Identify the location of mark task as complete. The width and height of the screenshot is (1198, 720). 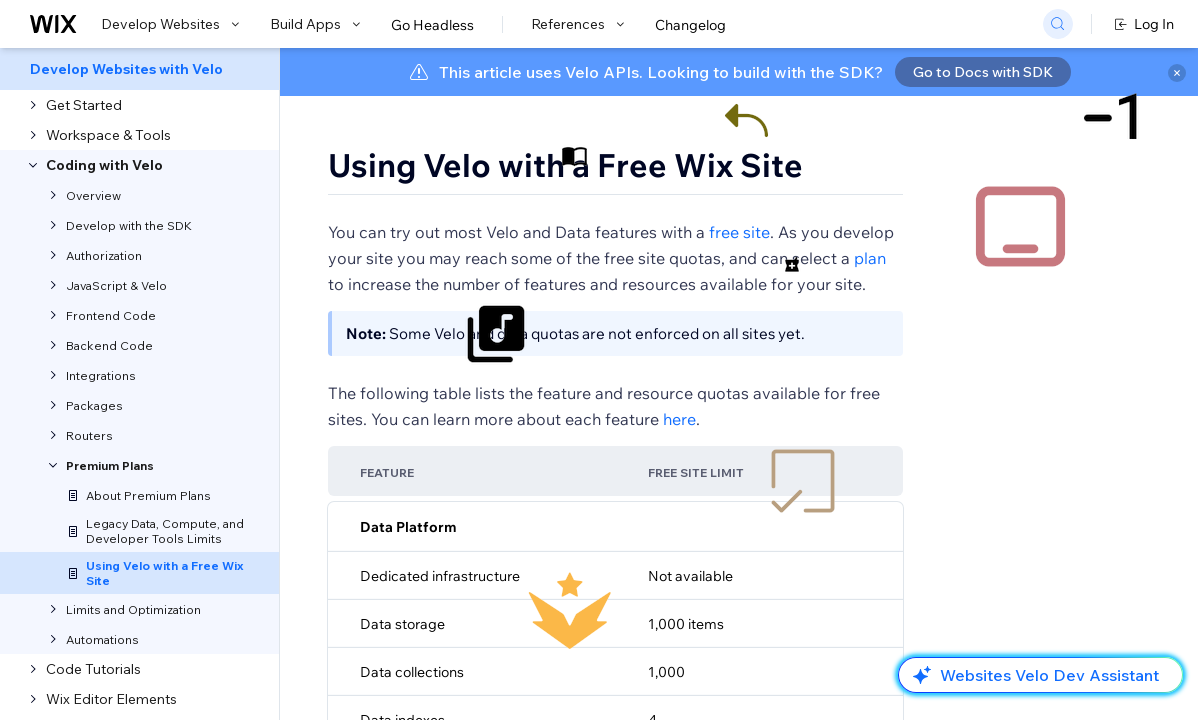
(803, 481).